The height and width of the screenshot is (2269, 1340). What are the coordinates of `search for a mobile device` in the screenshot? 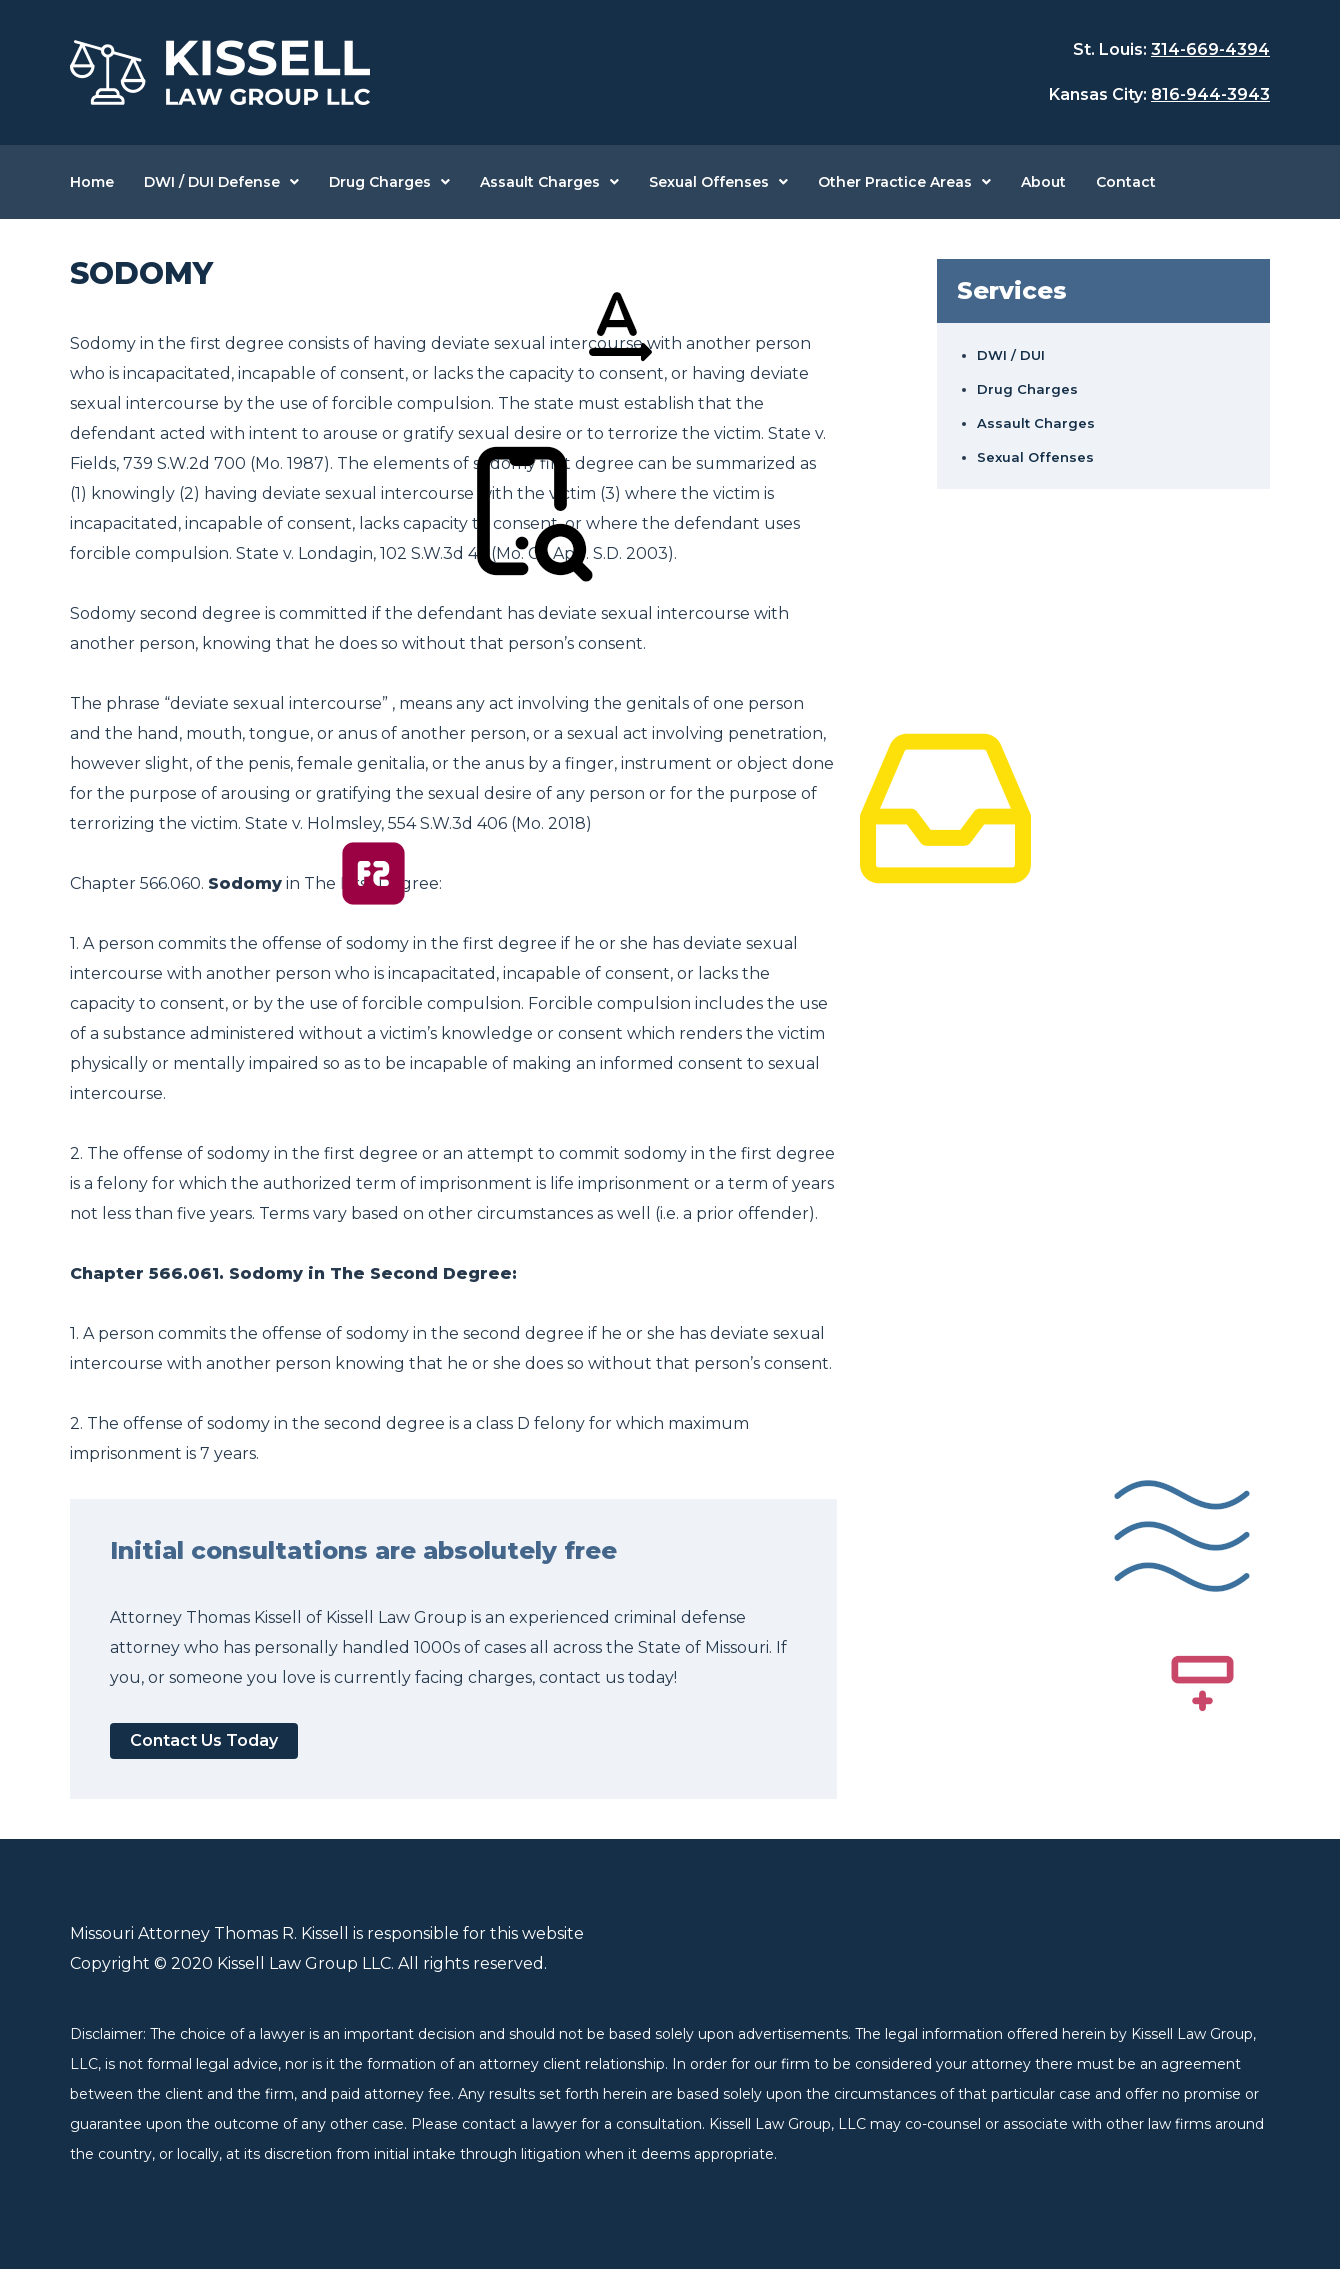 It's located at (522, 511).